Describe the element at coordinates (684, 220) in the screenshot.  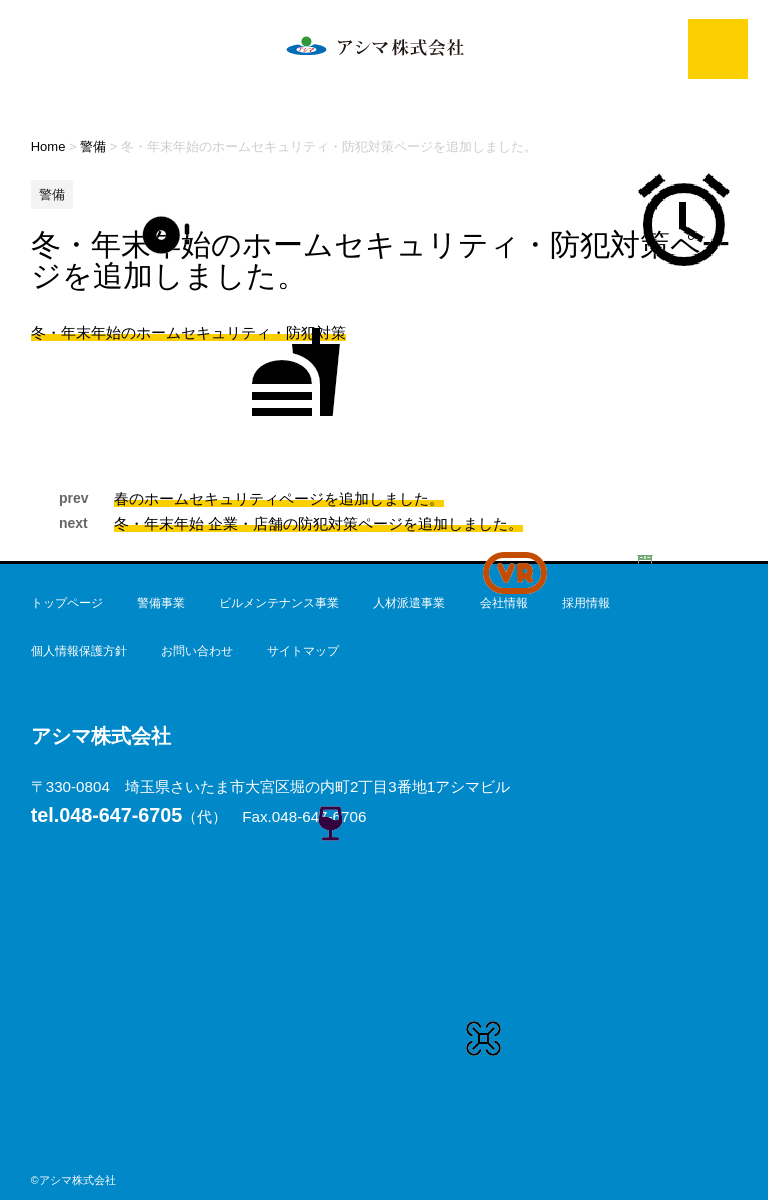
I see `view or manage alarms` at that location.